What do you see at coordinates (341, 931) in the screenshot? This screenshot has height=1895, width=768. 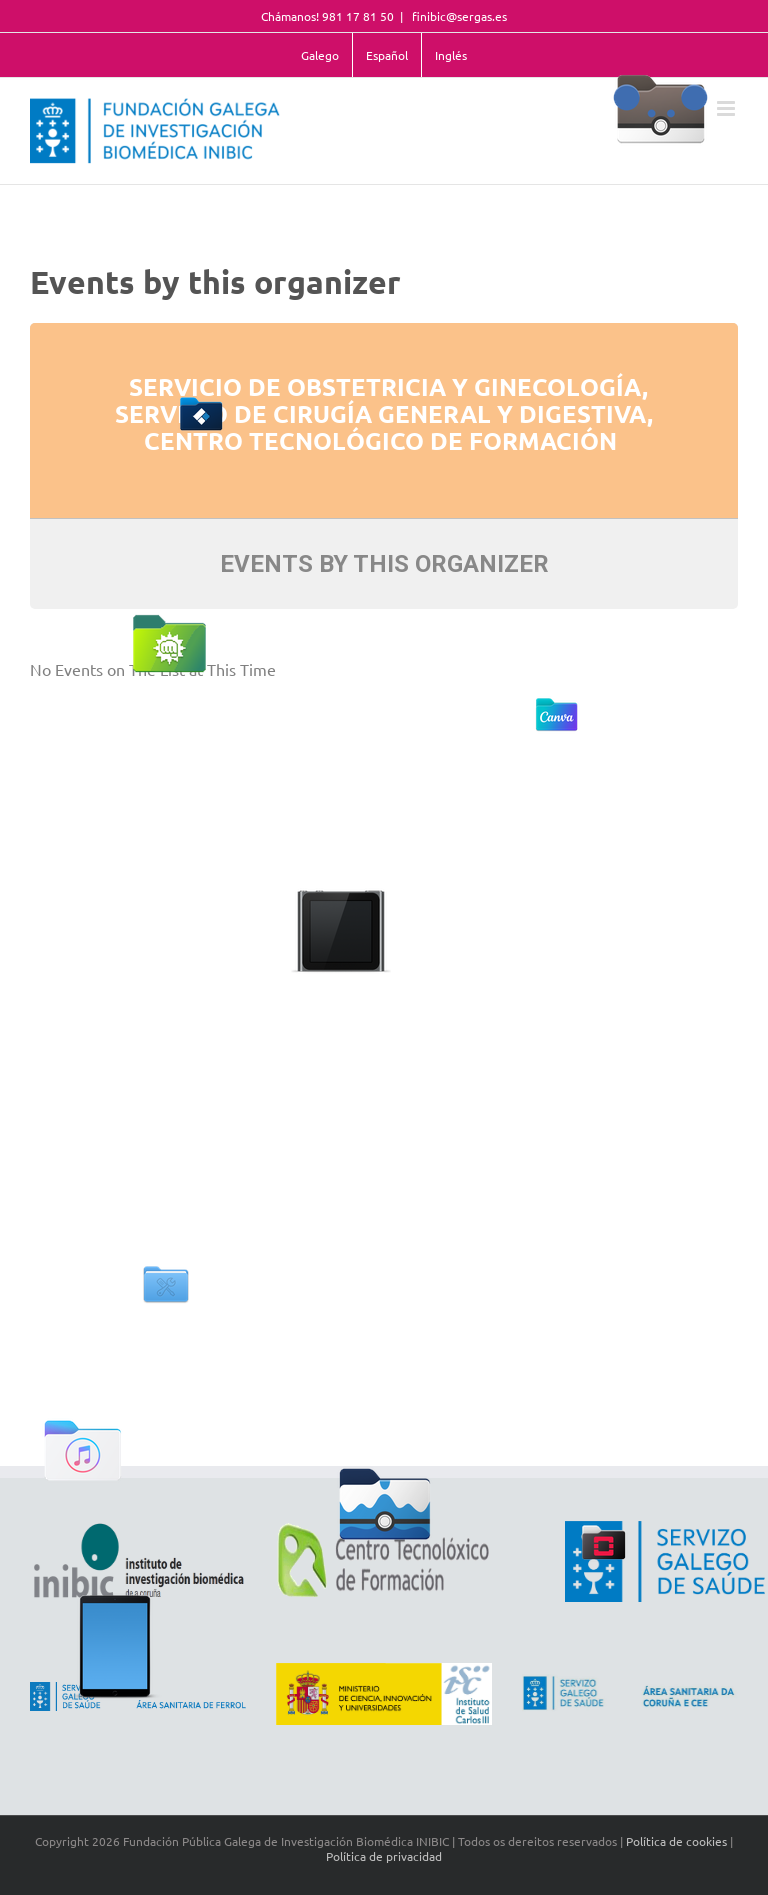 I see `iPod nano device connected` at bounding box center [341, 931].